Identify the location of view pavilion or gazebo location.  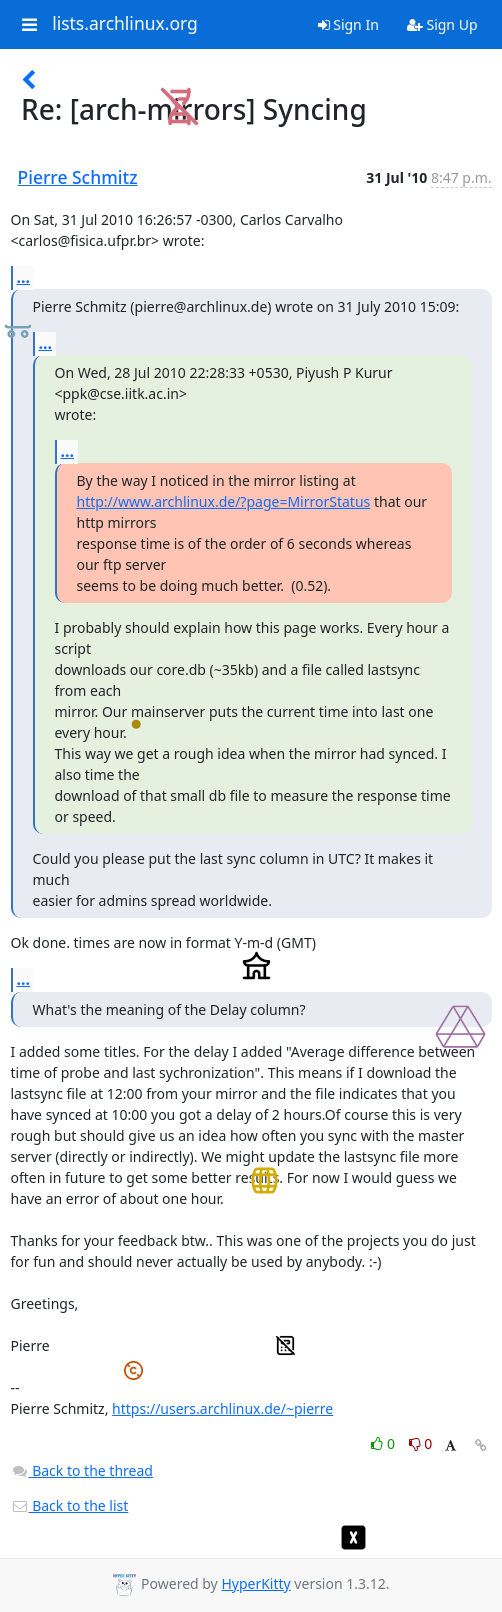
(256, 965).